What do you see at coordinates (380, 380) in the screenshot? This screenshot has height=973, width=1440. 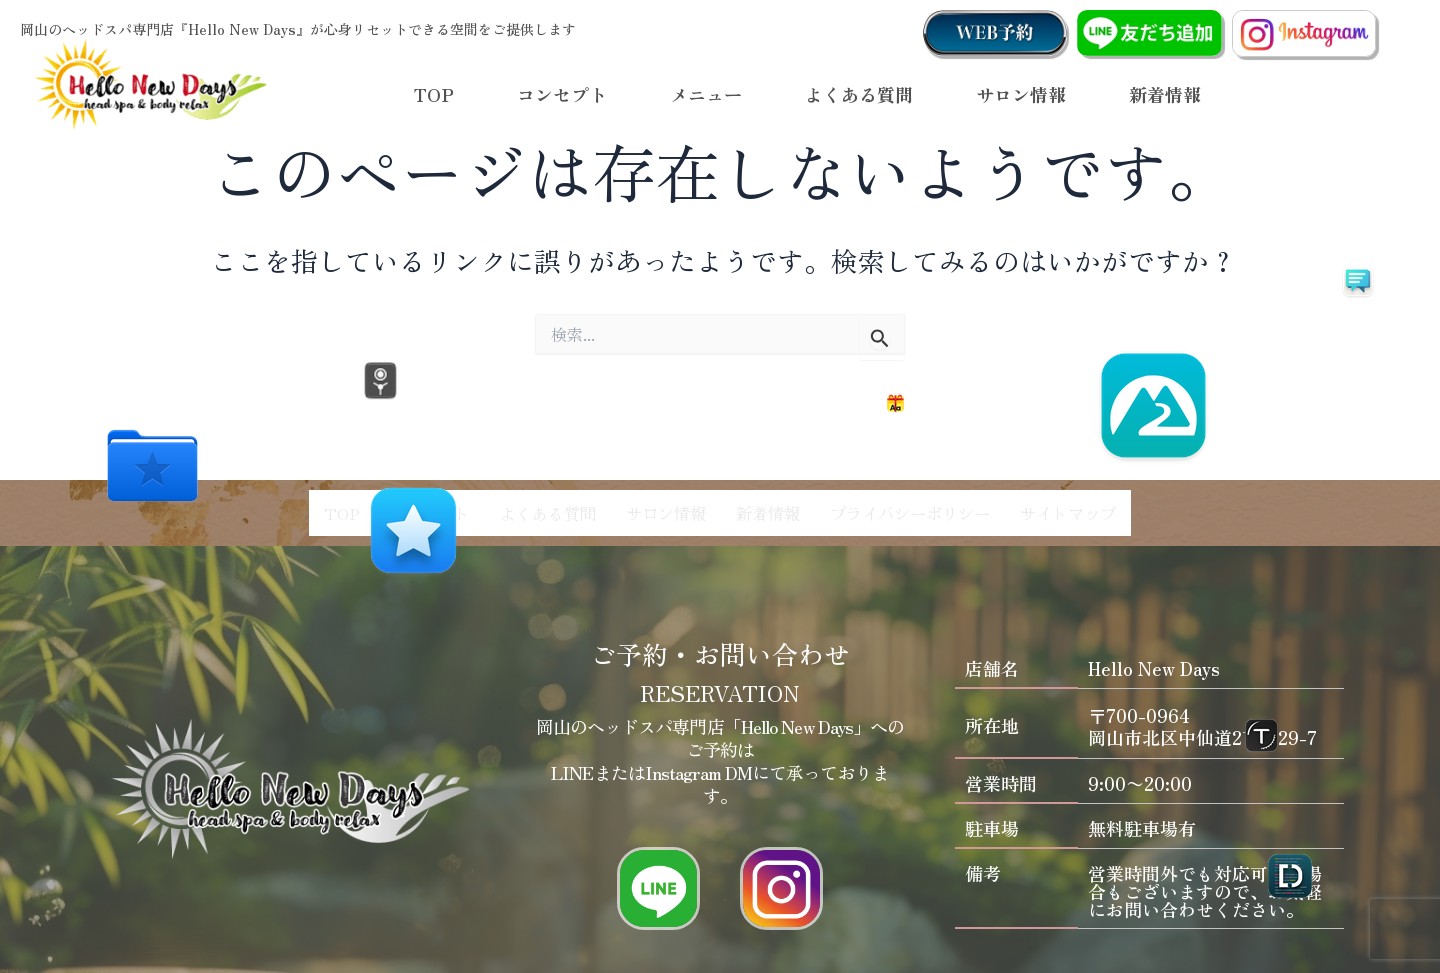 I see `open the backups application` at bounding box center [380, 380].